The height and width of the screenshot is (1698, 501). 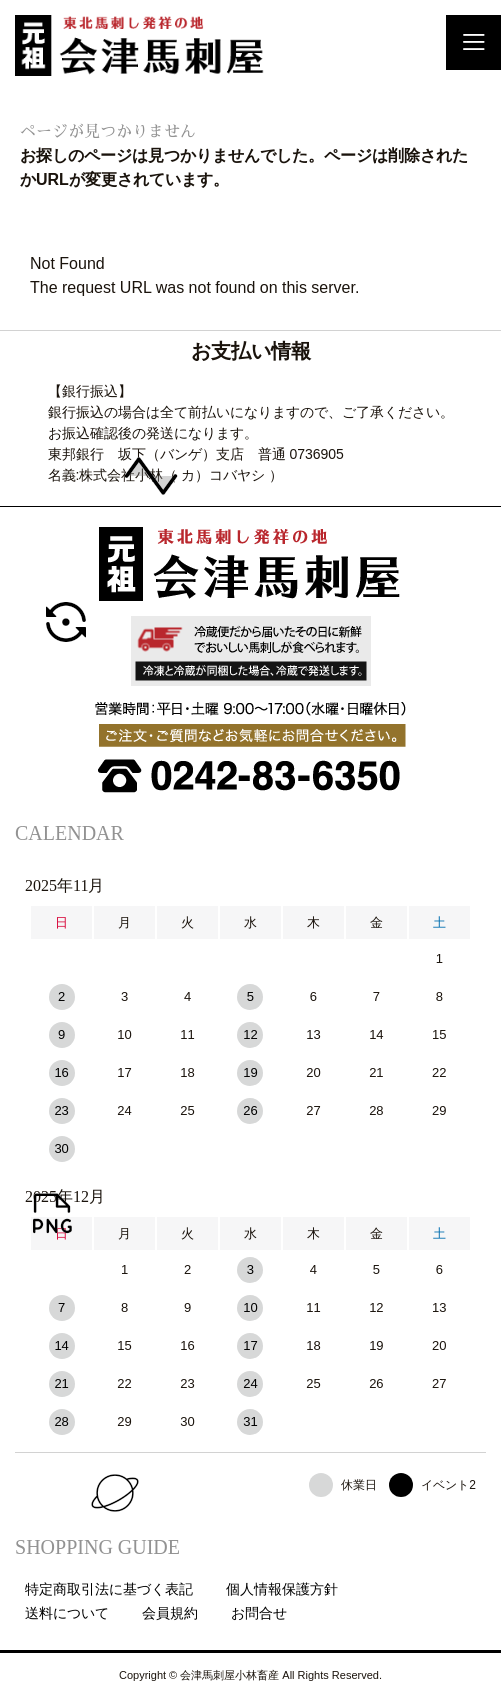 I want to click on reopen a previously closed issue, so click(x=66, y=622).